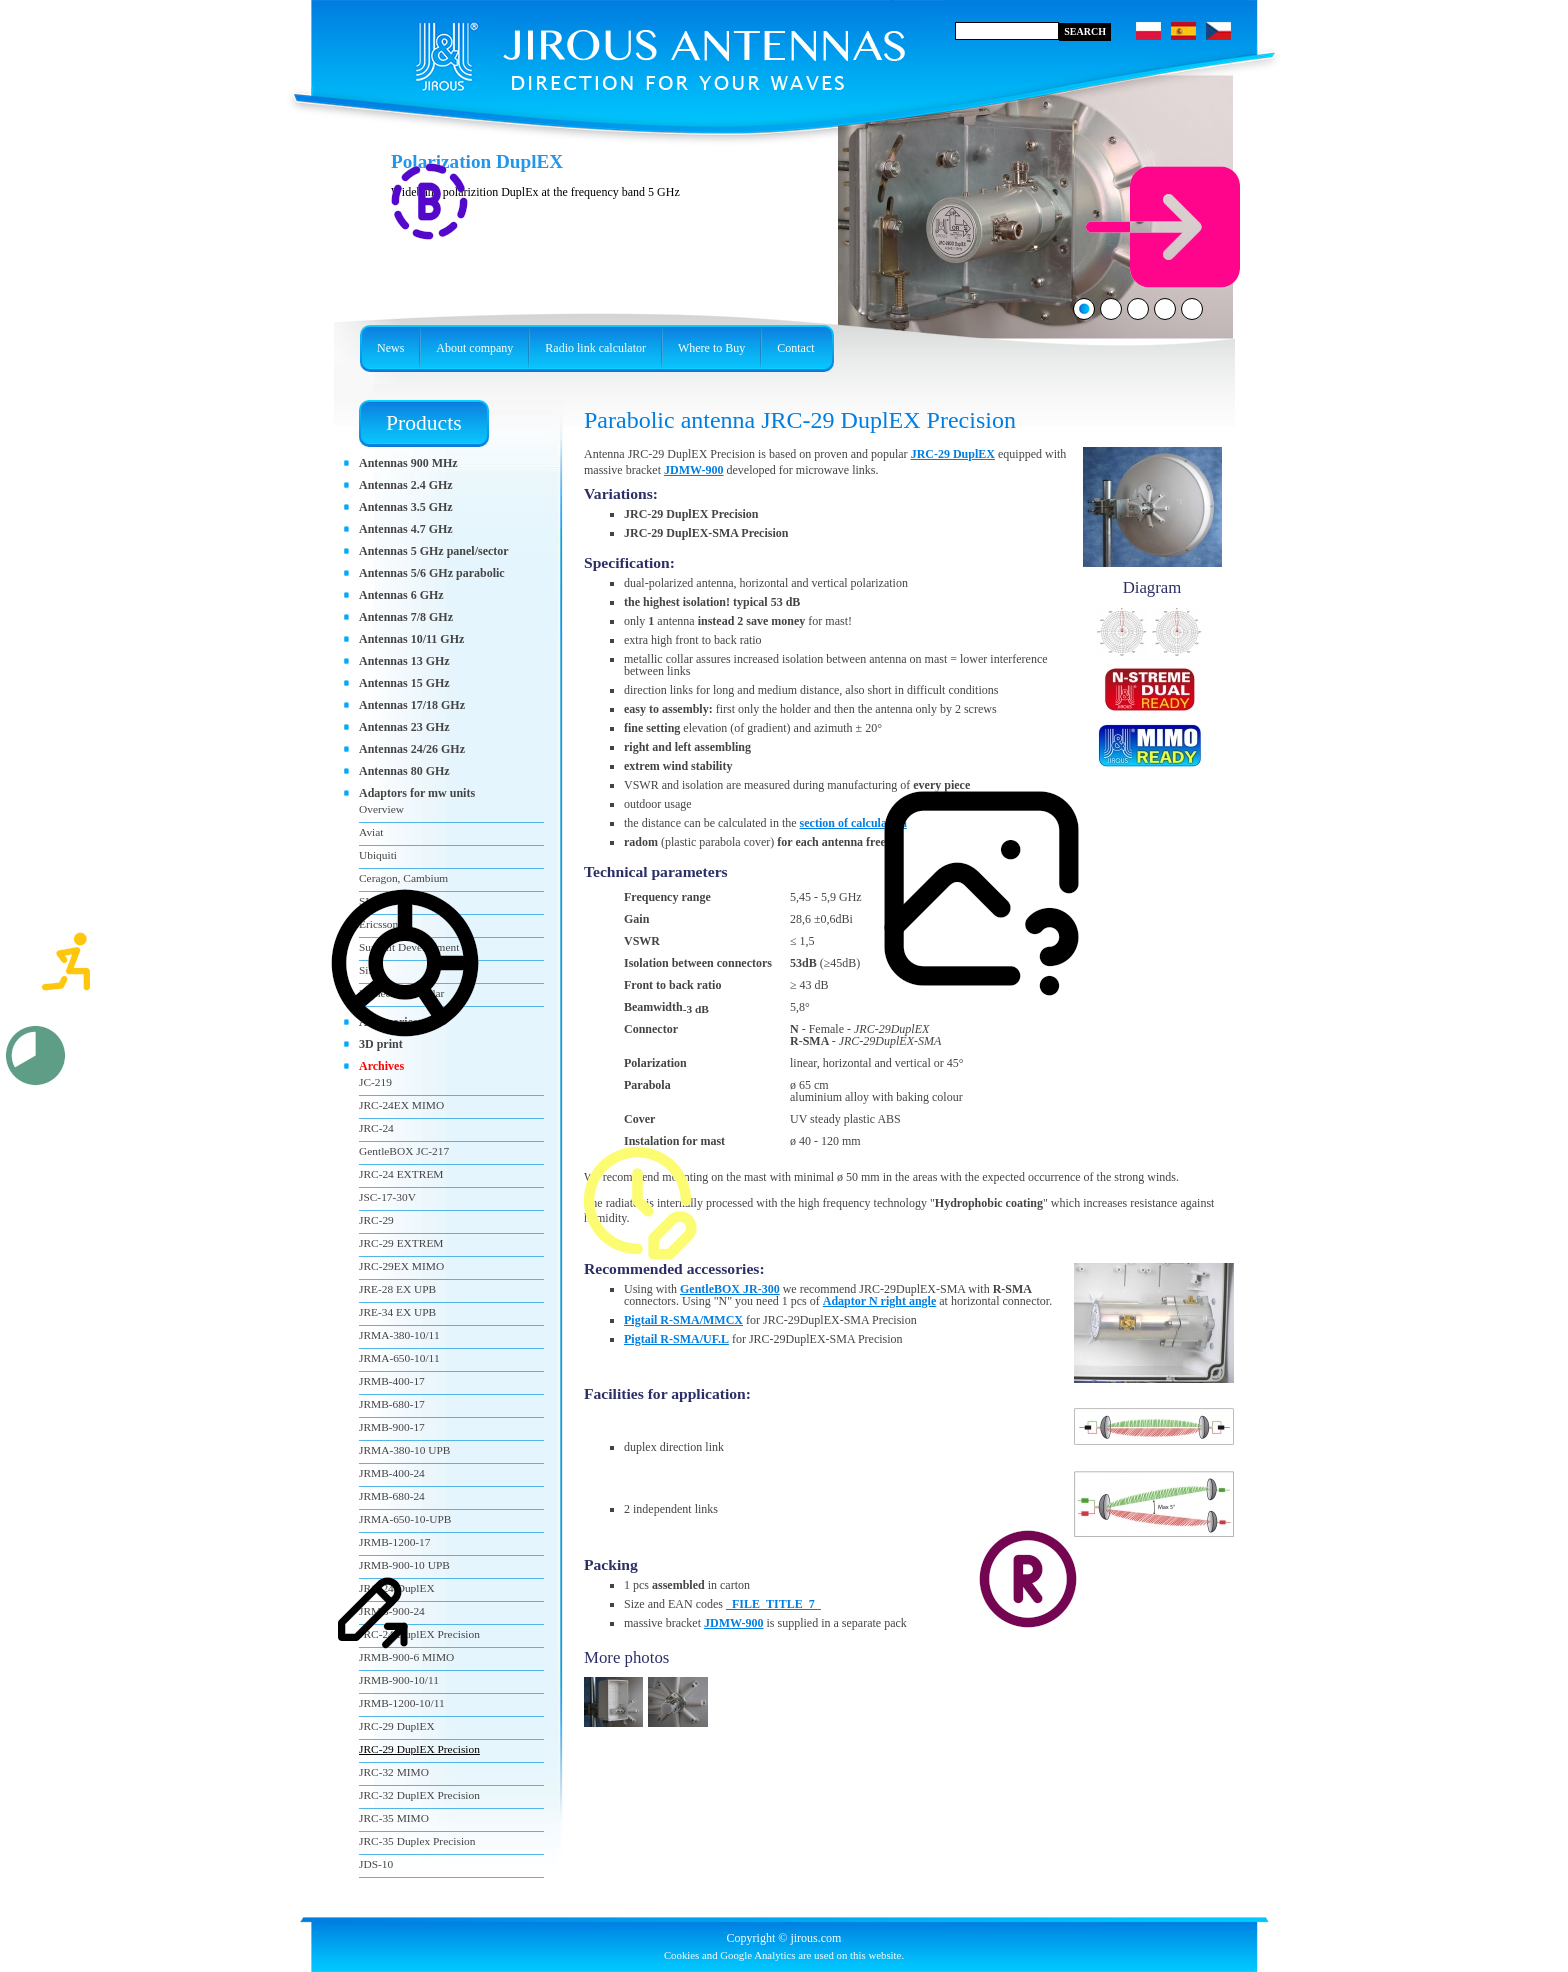  What do you see at coordinates (35, 1055) in the screenshot?
I see `indicates 66% progress or completion` at bounding box center [35, 1055].